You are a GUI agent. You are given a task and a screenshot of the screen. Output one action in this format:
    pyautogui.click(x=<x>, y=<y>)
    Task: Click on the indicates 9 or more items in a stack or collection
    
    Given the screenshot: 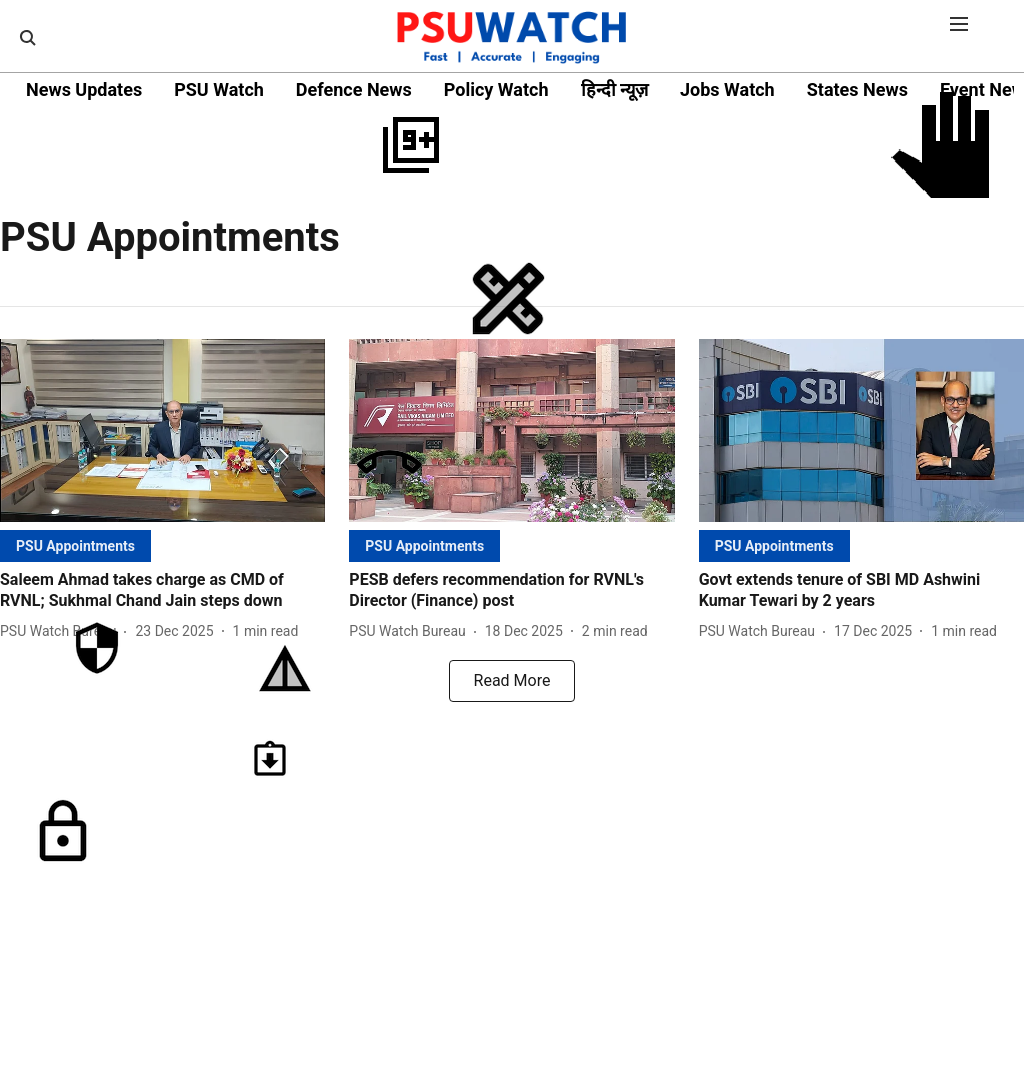 What is the action you would take?
    pyautogui.click(x=411, y=145)
    